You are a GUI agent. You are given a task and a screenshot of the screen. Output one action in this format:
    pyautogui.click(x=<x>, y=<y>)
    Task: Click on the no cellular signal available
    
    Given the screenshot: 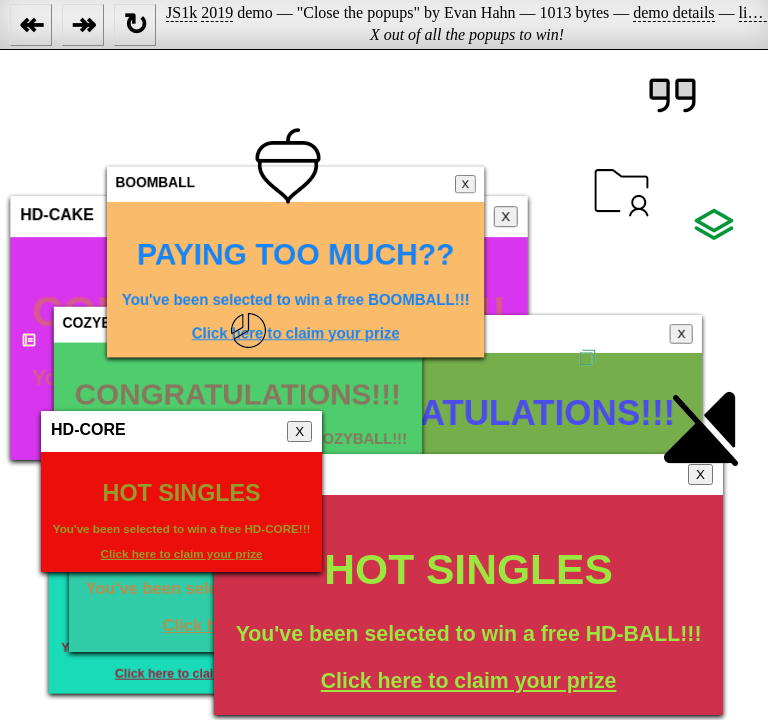 What is the action you would take?
    pyautogui.click(x=705, y=430)
    